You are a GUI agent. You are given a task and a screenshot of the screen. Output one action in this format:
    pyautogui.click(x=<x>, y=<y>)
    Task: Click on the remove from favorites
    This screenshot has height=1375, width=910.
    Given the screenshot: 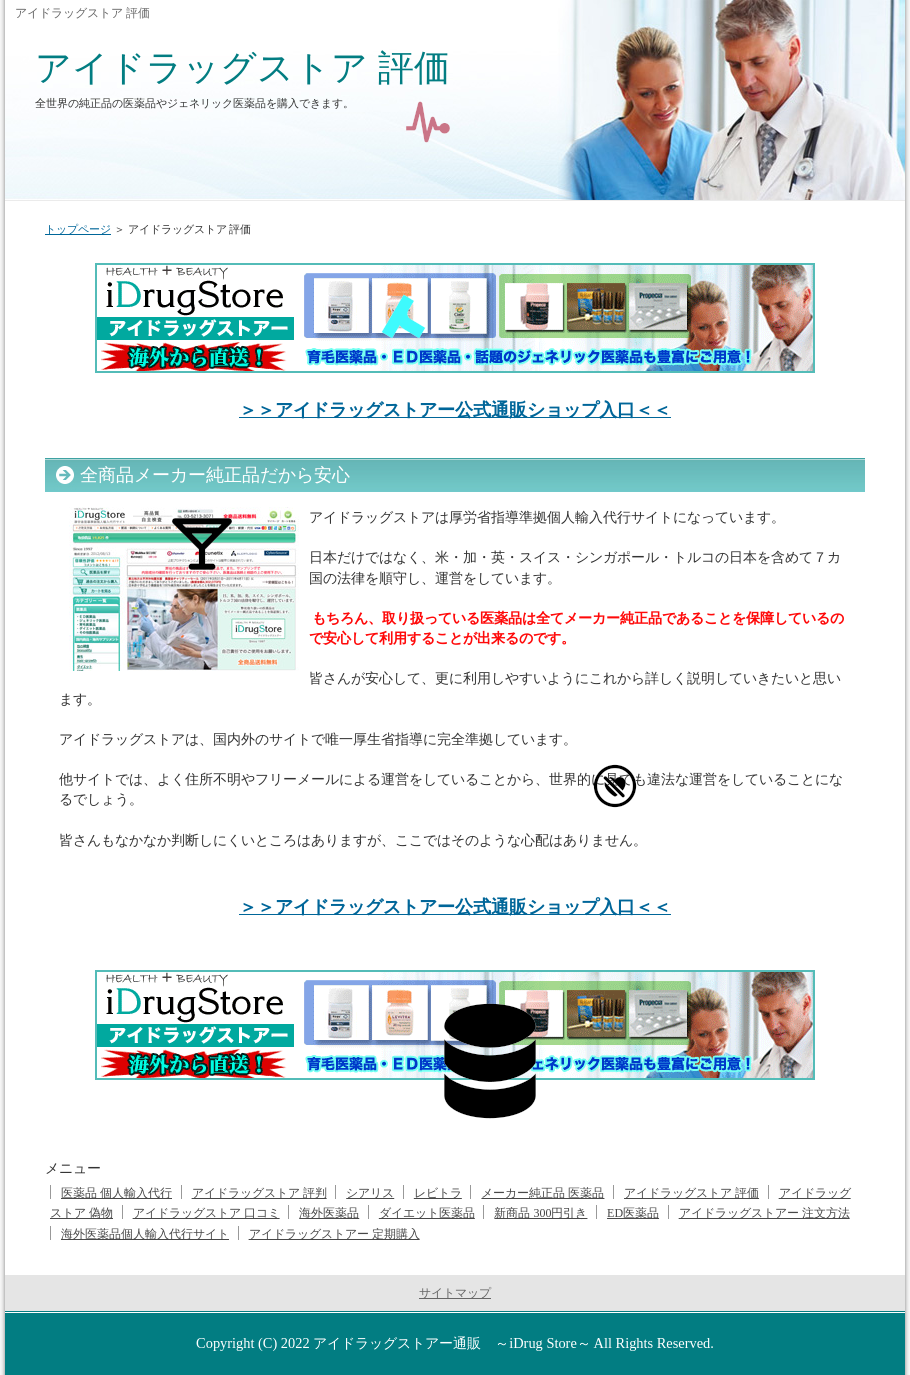 What is the action you would take?
    pyautogui.click(x=615, y=786)
    